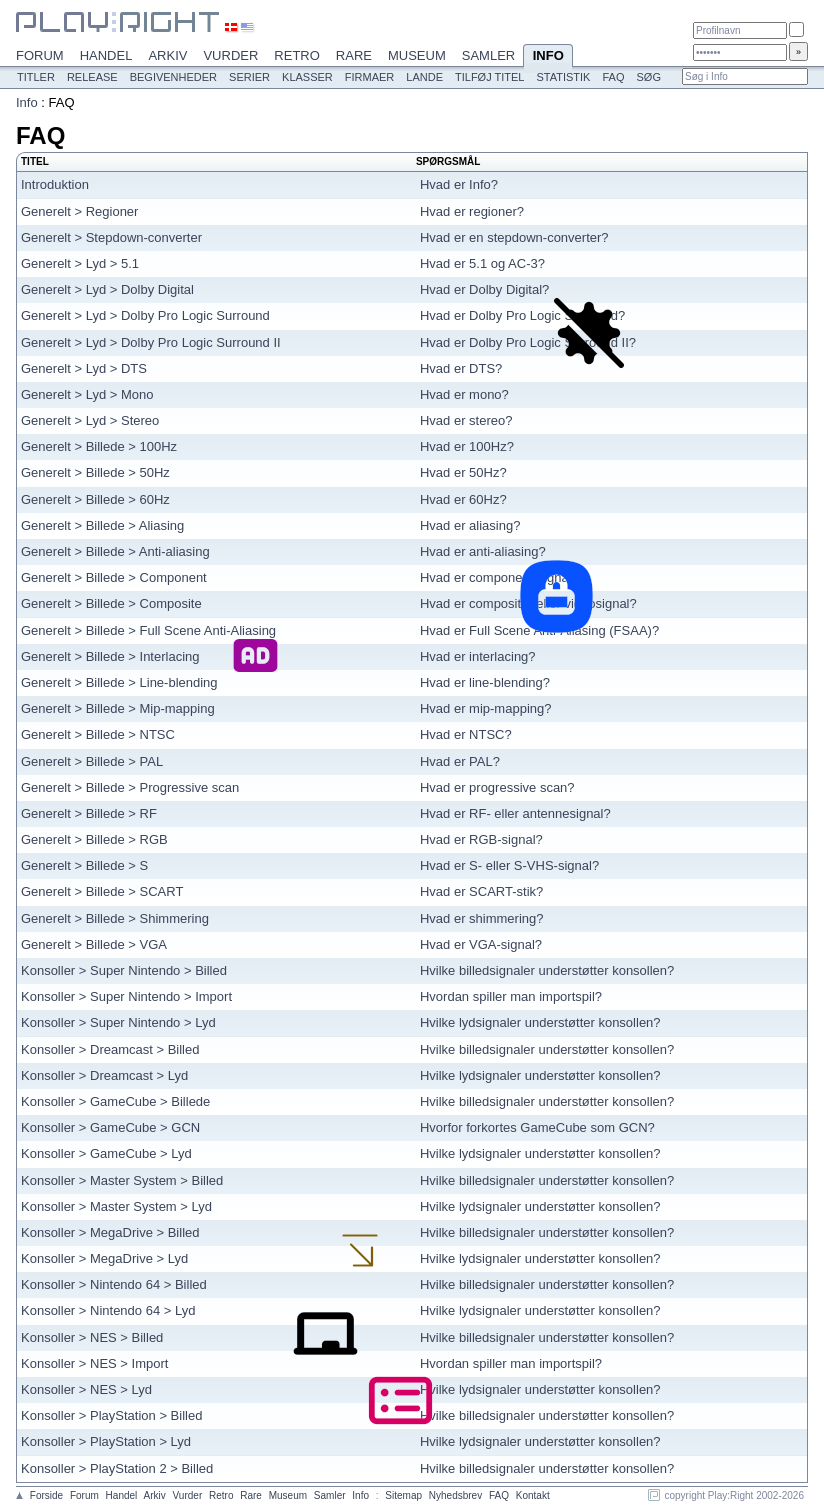 This screenshot has width=824, height=1507. Describe the element at coordinates (255, 655) in the screenshot. I see `enable audio description for accessibility` at that location.